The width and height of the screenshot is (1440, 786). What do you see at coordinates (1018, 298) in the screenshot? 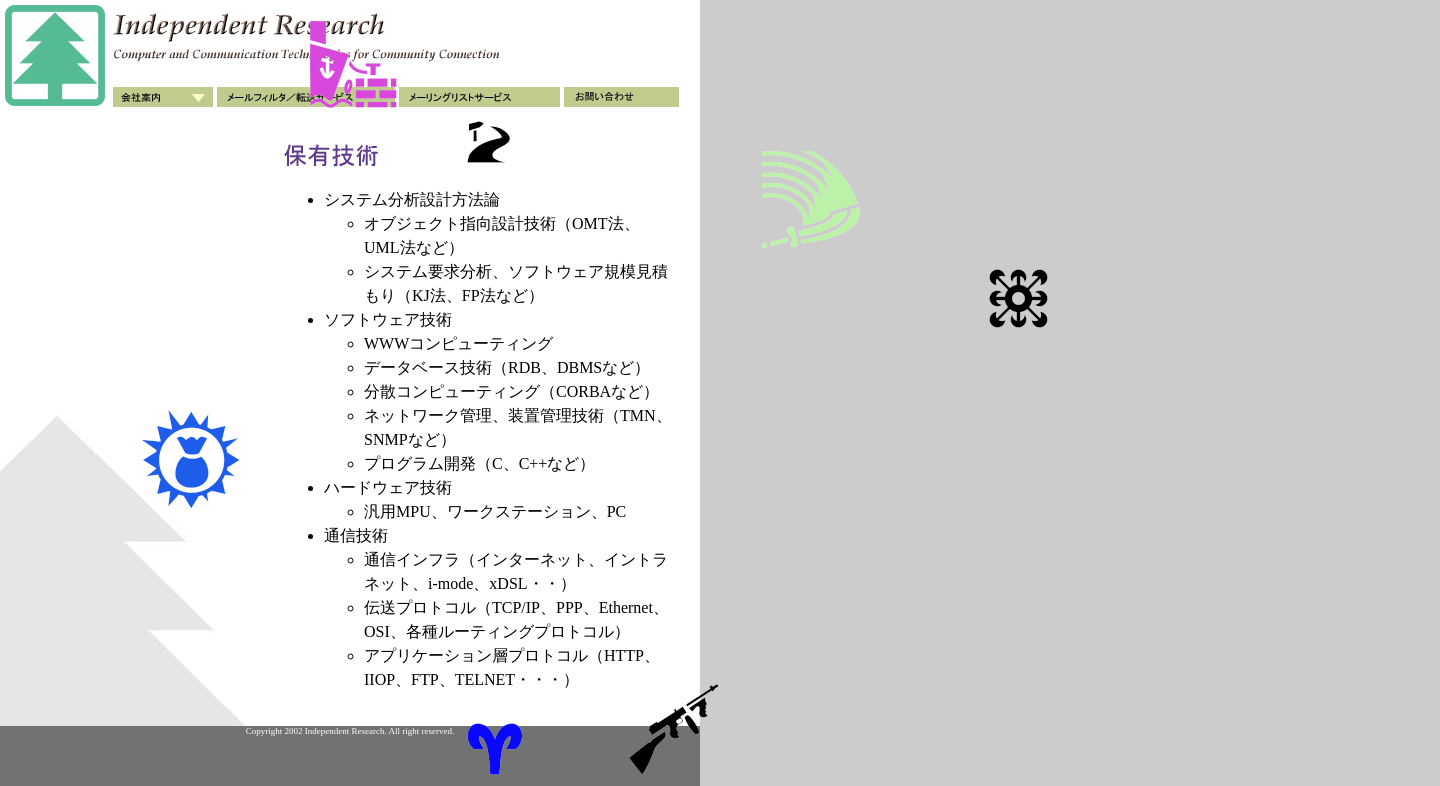
I see `expand or distribute content in all directions` at bounding box center [1018, 298].